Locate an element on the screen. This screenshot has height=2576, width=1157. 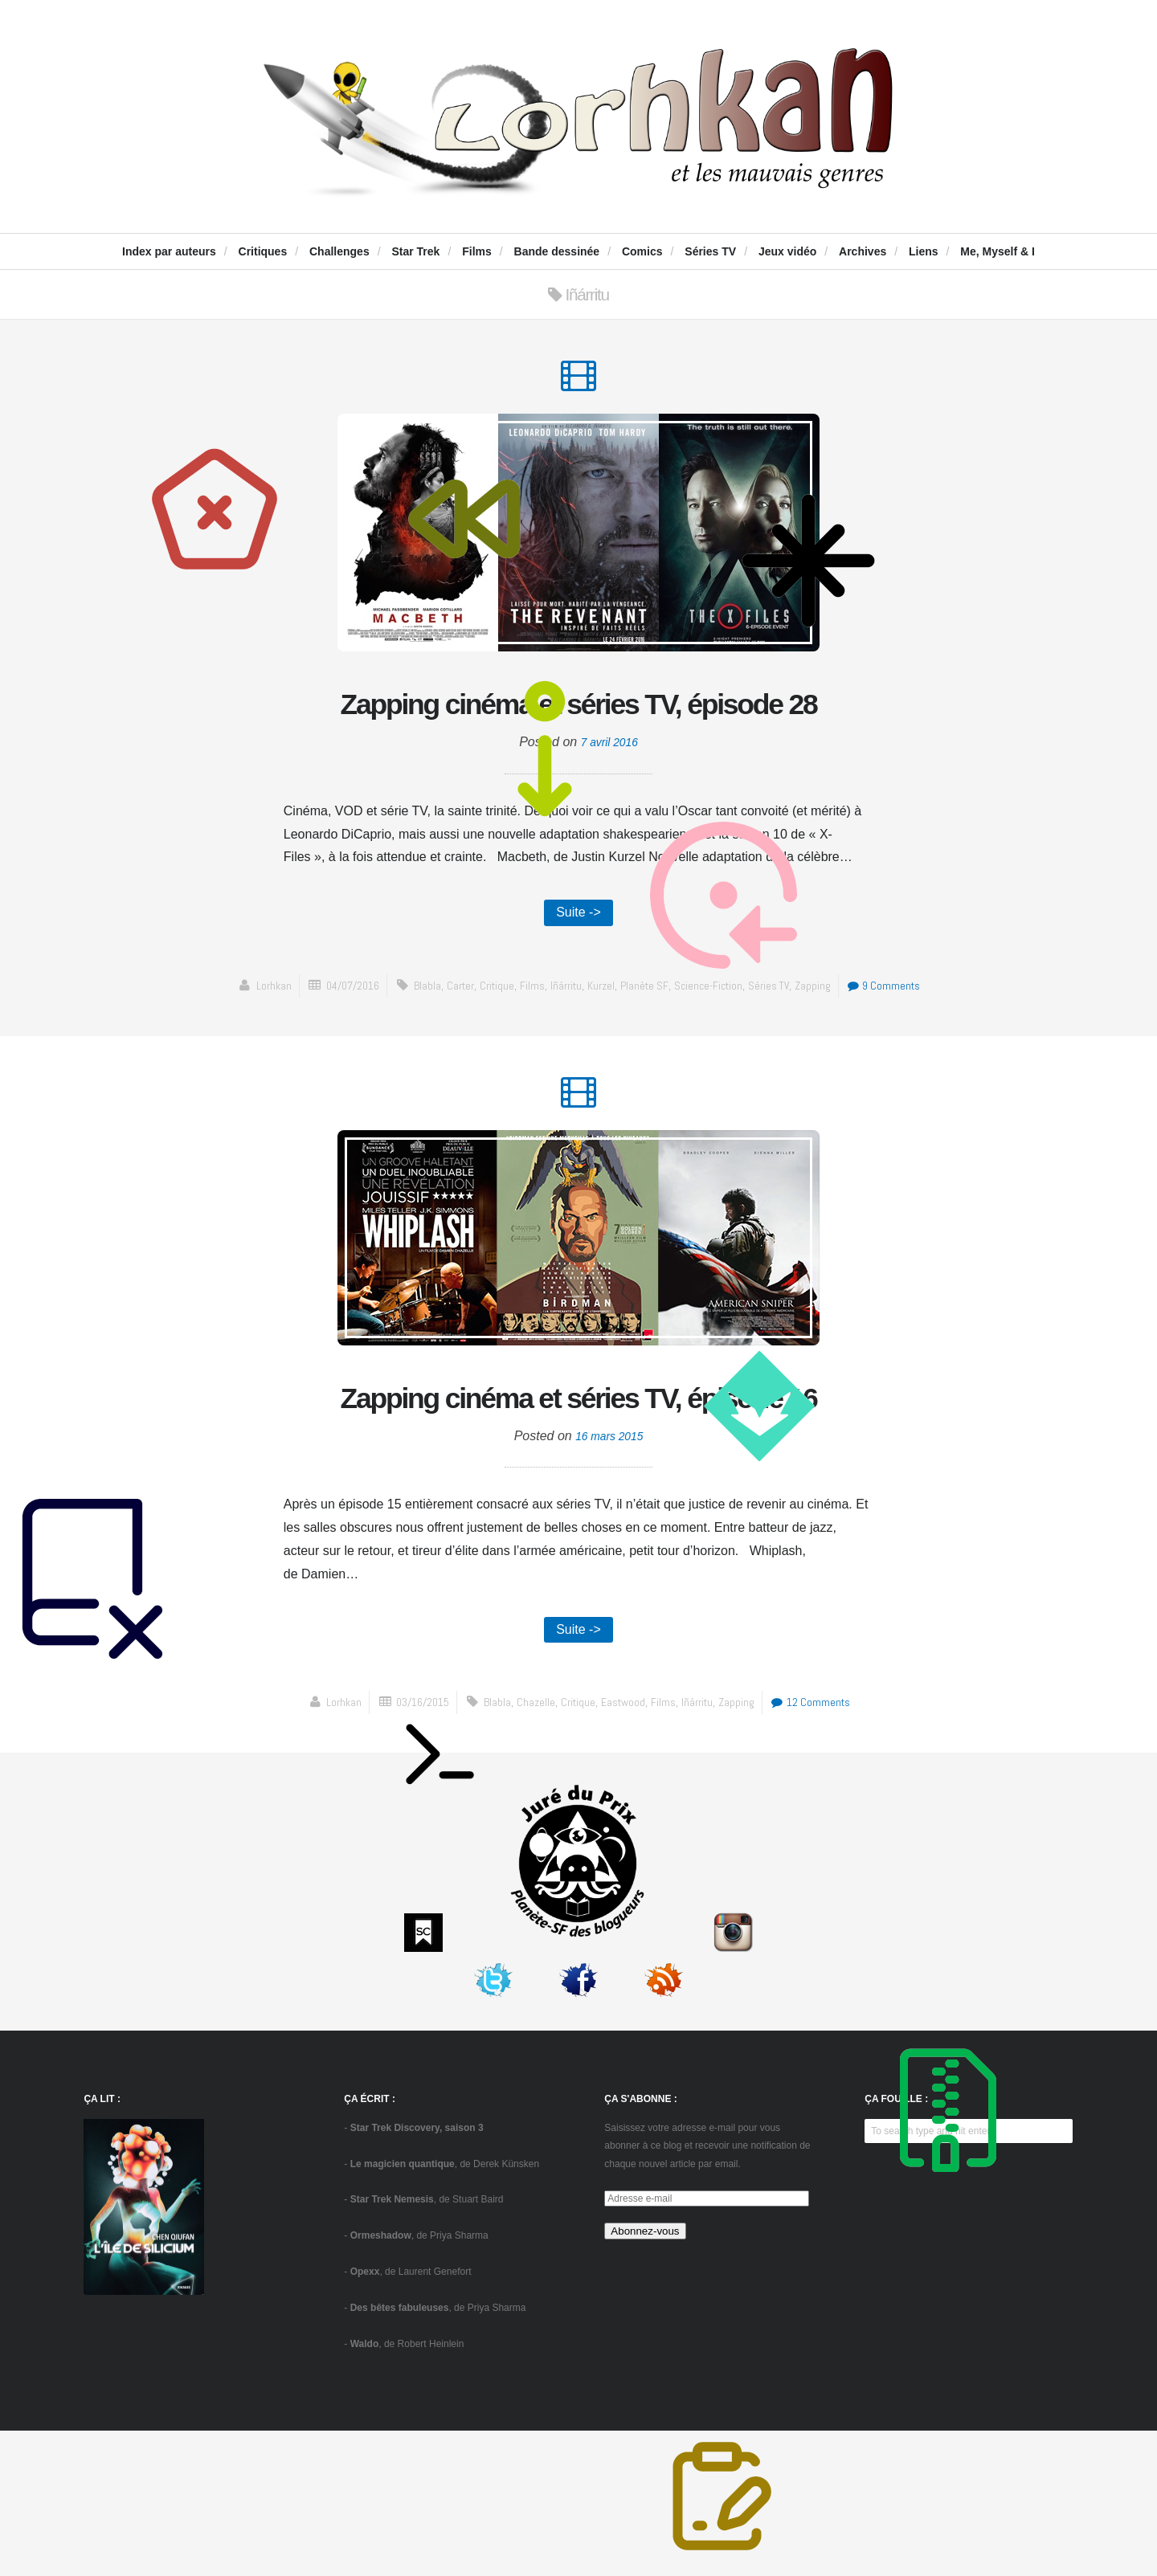
delete a repository is located at coordinates (82, 1578).